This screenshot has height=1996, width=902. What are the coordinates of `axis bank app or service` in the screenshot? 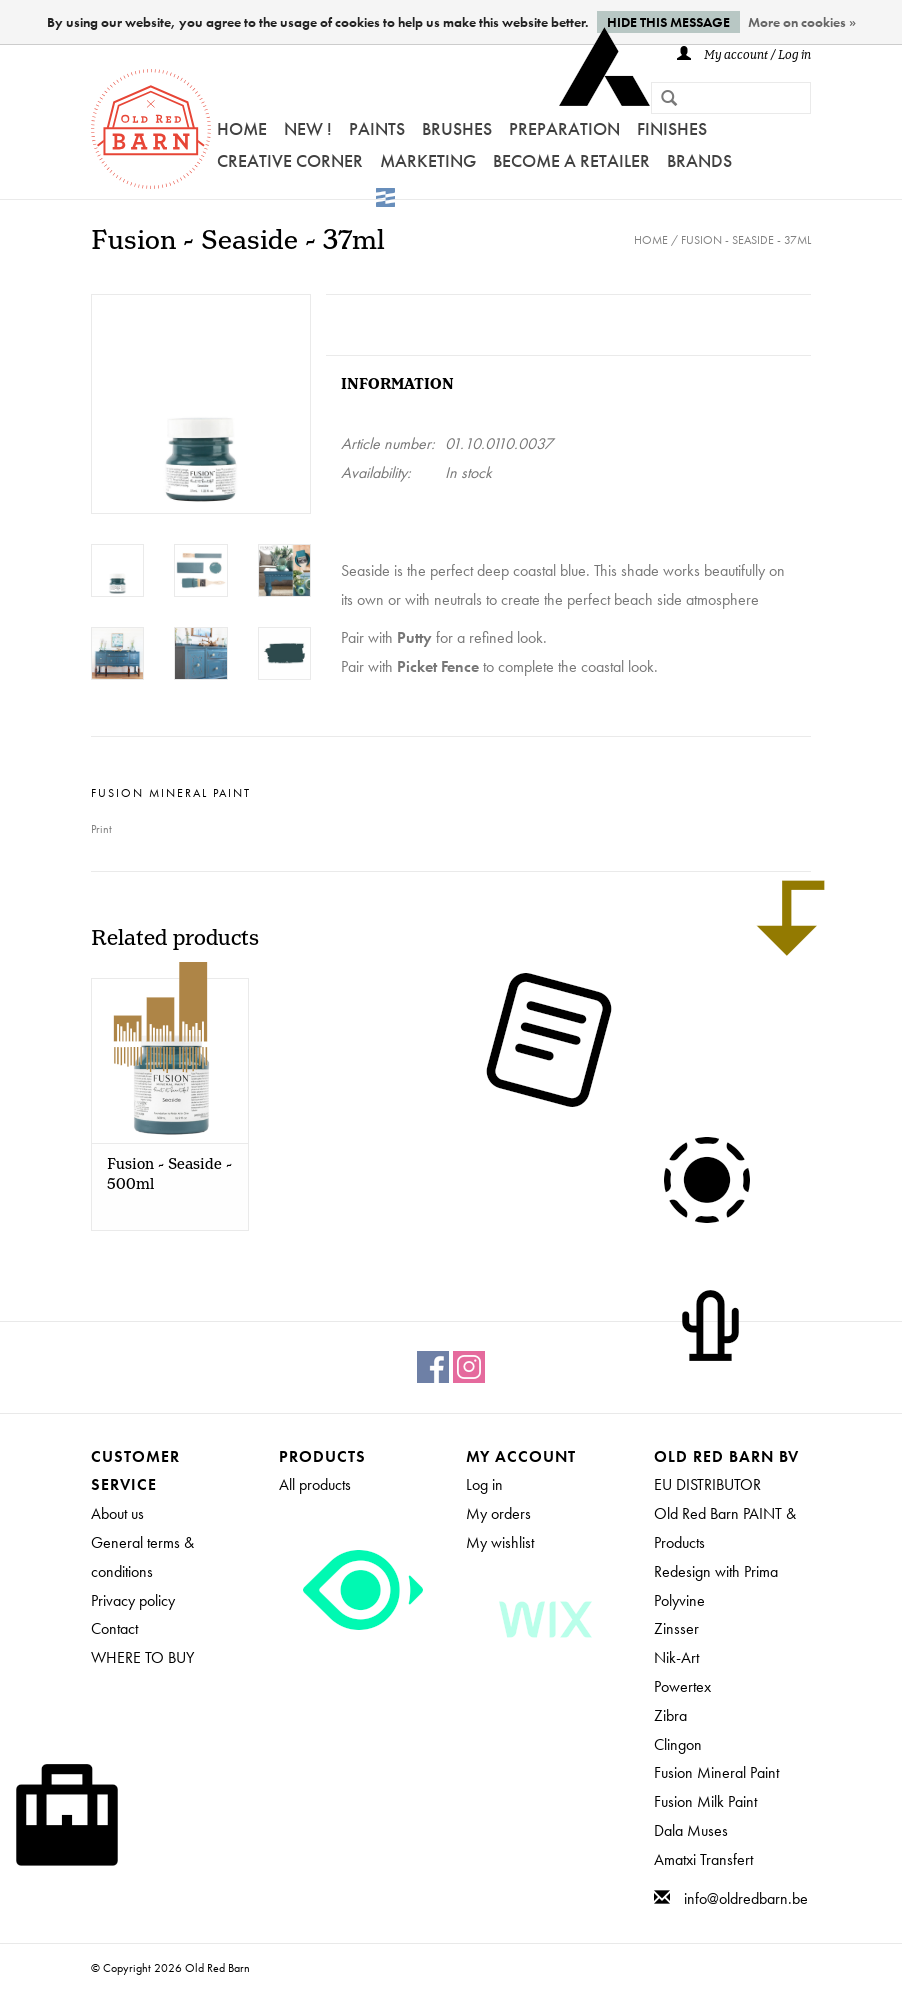 It's located at (604, 66).